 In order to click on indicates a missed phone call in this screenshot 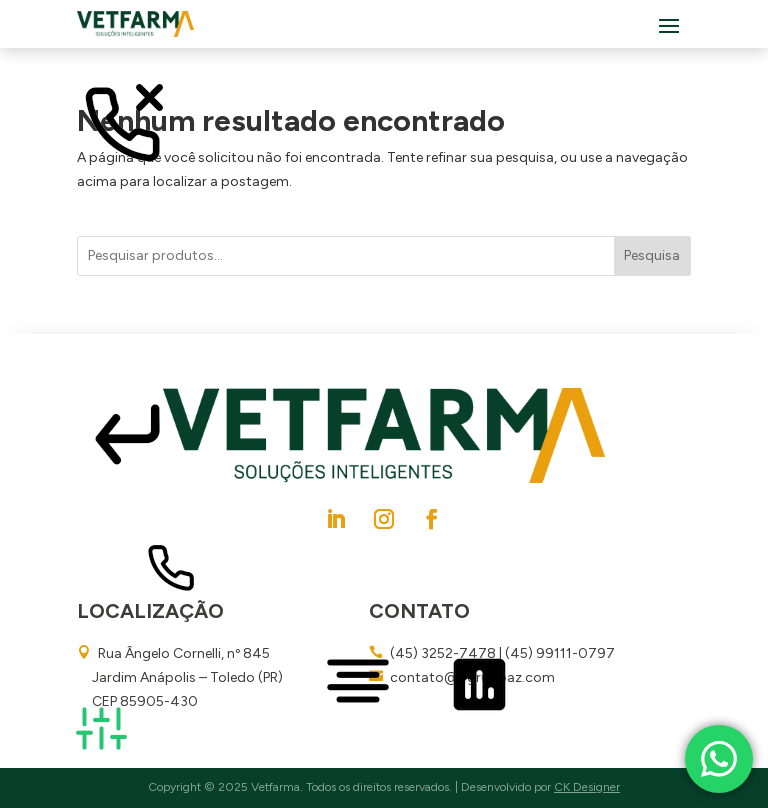, I will do `click(122, 124)`.